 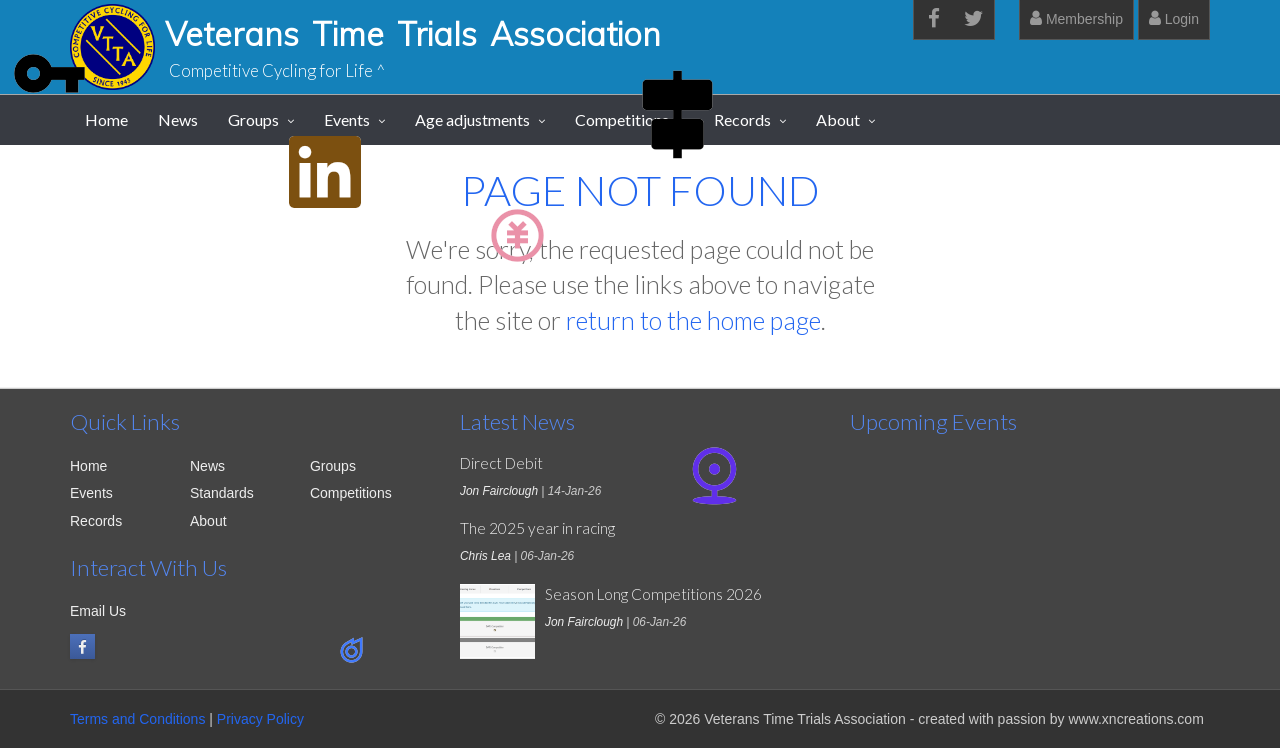 I want to click on open LinkedIn profile, so click(x=325, y=172).